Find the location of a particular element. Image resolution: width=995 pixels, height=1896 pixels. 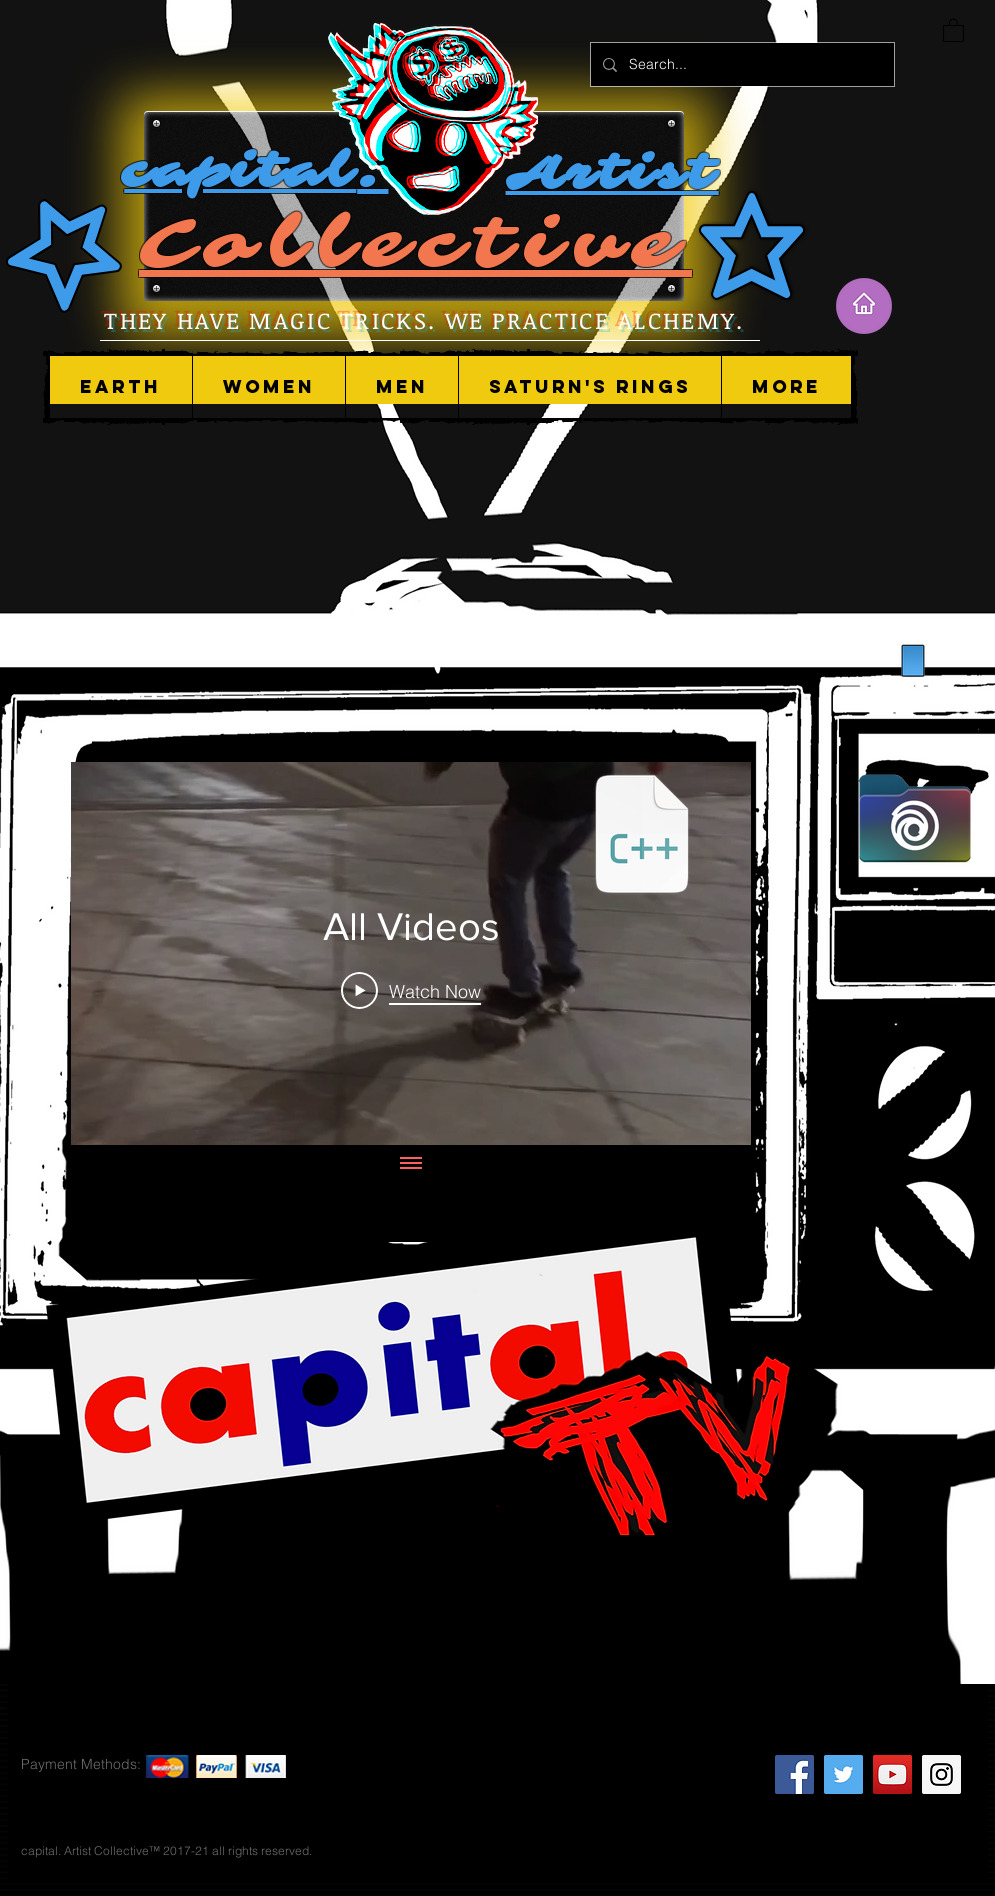

open ubisoft connect game files folder is located at coordinates (914, 821).